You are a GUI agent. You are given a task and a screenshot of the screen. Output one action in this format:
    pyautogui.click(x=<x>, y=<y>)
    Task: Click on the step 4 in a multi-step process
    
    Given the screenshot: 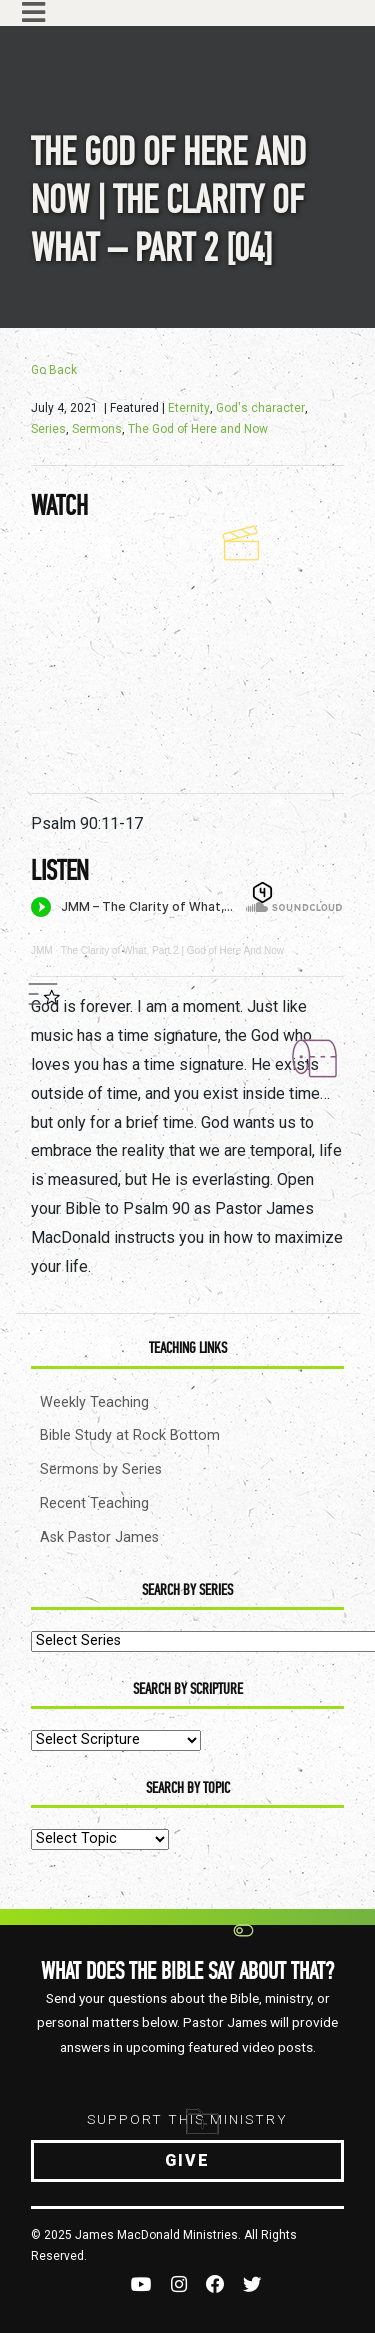 What is the action you would take?
    pyautogui.click(x=262, y=892)
    